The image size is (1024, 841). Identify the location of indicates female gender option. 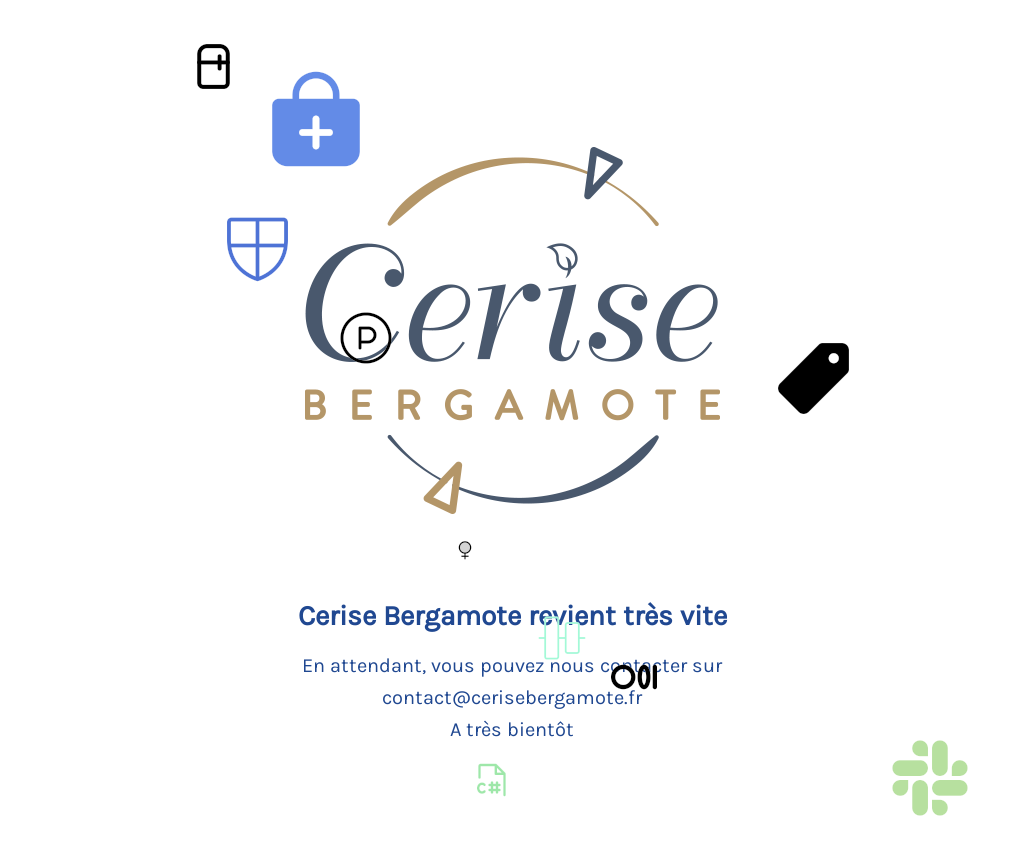
(465, 550).